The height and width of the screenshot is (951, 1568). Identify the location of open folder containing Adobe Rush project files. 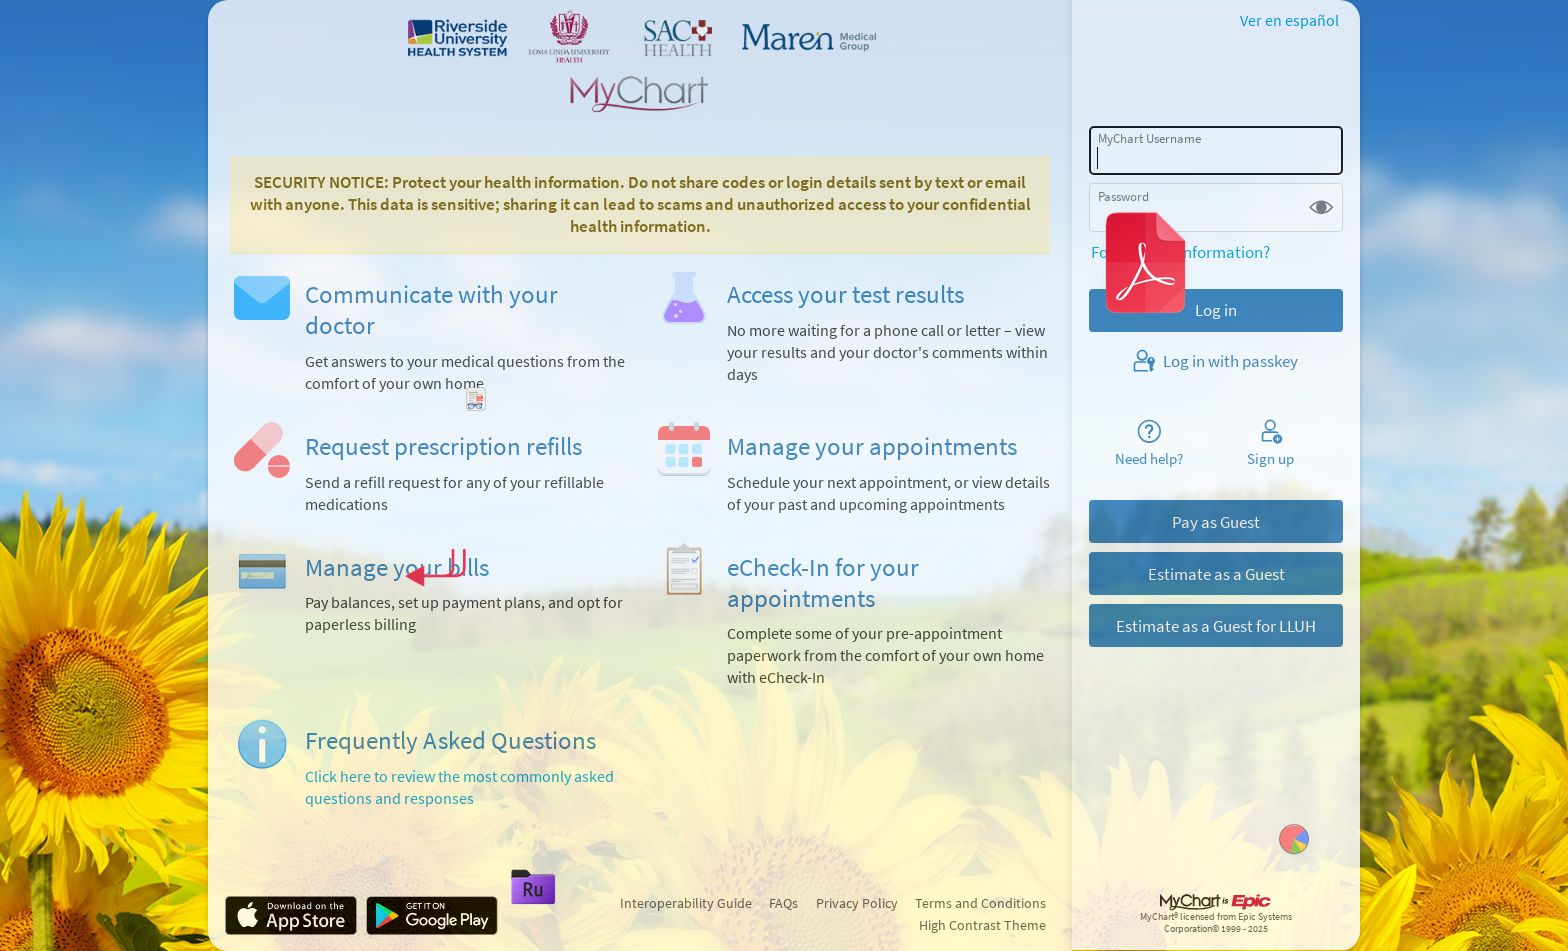
(533, 888).